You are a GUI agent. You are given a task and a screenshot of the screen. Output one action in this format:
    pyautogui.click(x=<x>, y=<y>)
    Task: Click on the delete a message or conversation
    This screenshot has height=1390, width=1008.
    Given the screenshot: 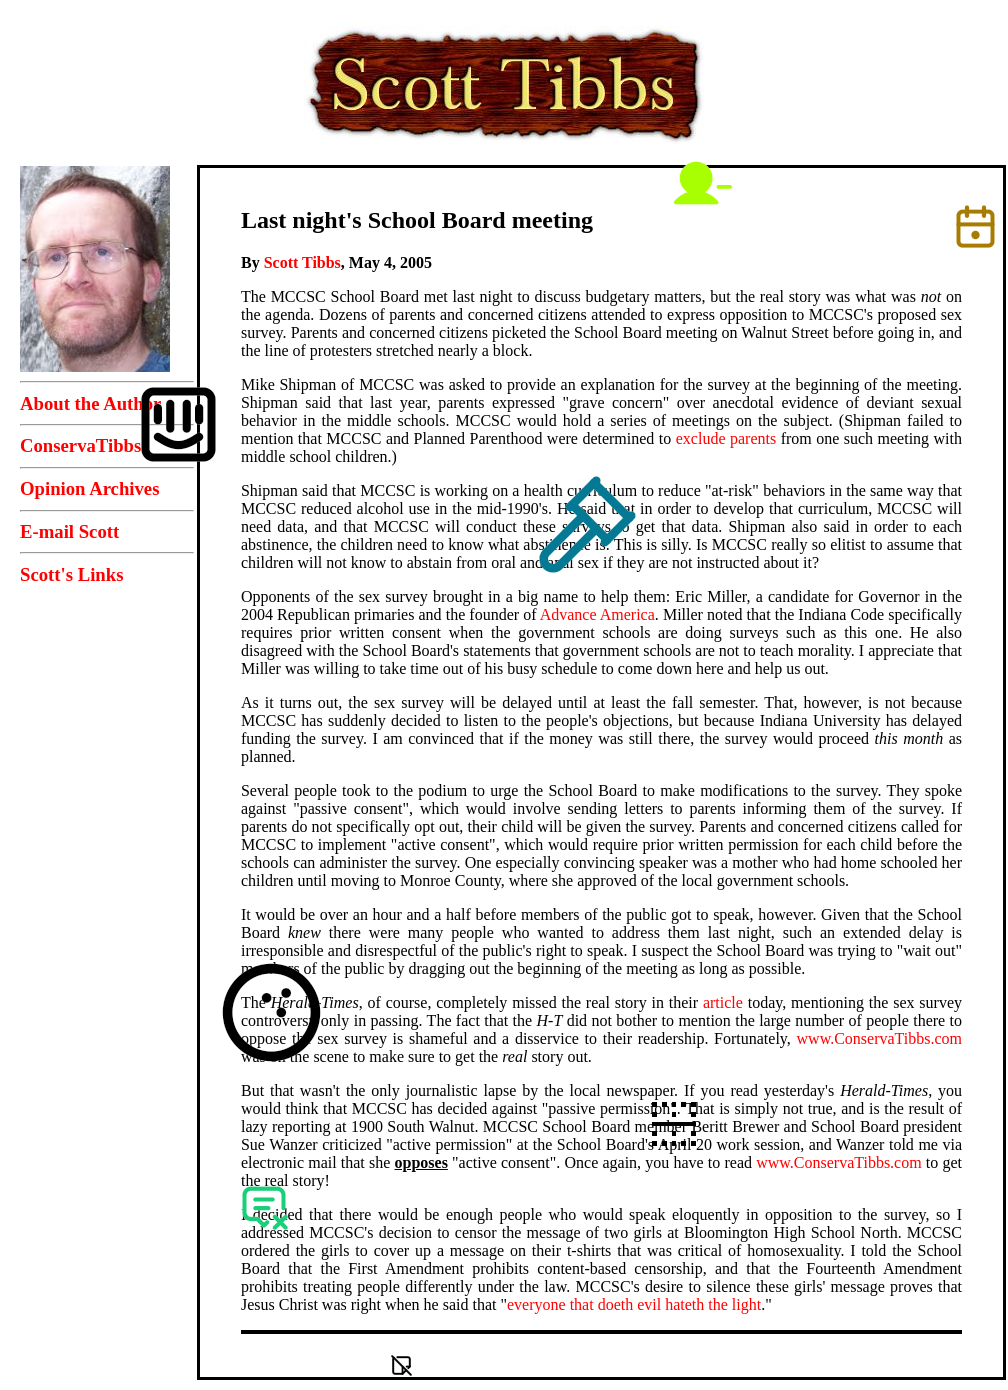 What is the action you would take?
    pyautogui.click(x=264, y=1206)
    